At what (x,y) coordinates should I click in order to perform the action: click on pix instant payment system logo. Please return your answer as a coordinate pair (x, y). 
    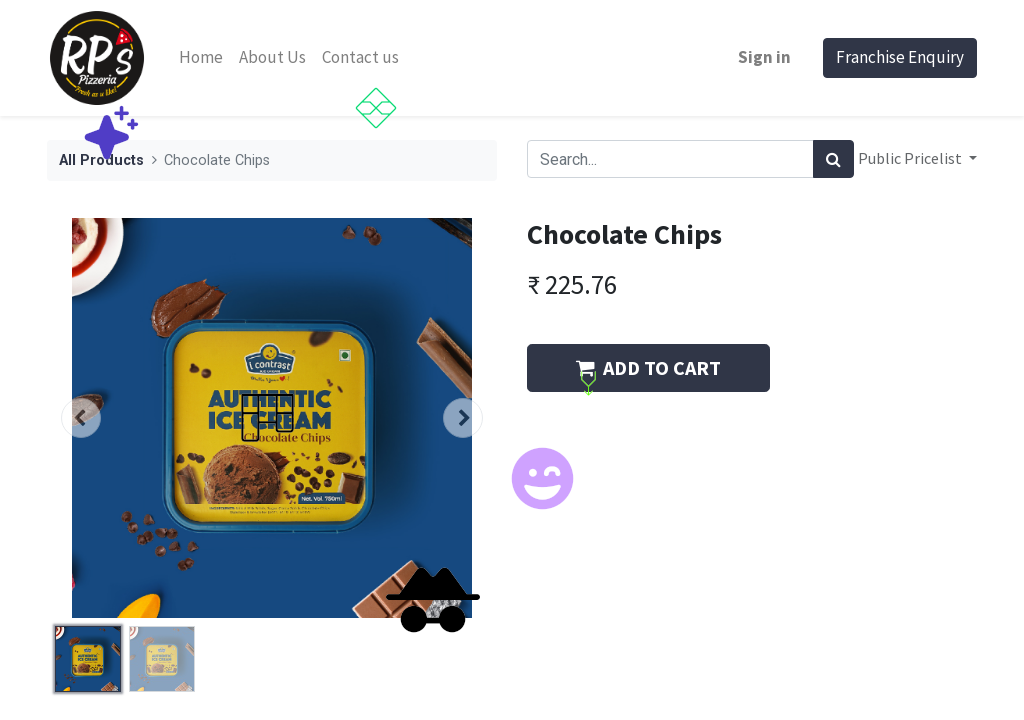
    Looking at the image, I should click on (376, 108).